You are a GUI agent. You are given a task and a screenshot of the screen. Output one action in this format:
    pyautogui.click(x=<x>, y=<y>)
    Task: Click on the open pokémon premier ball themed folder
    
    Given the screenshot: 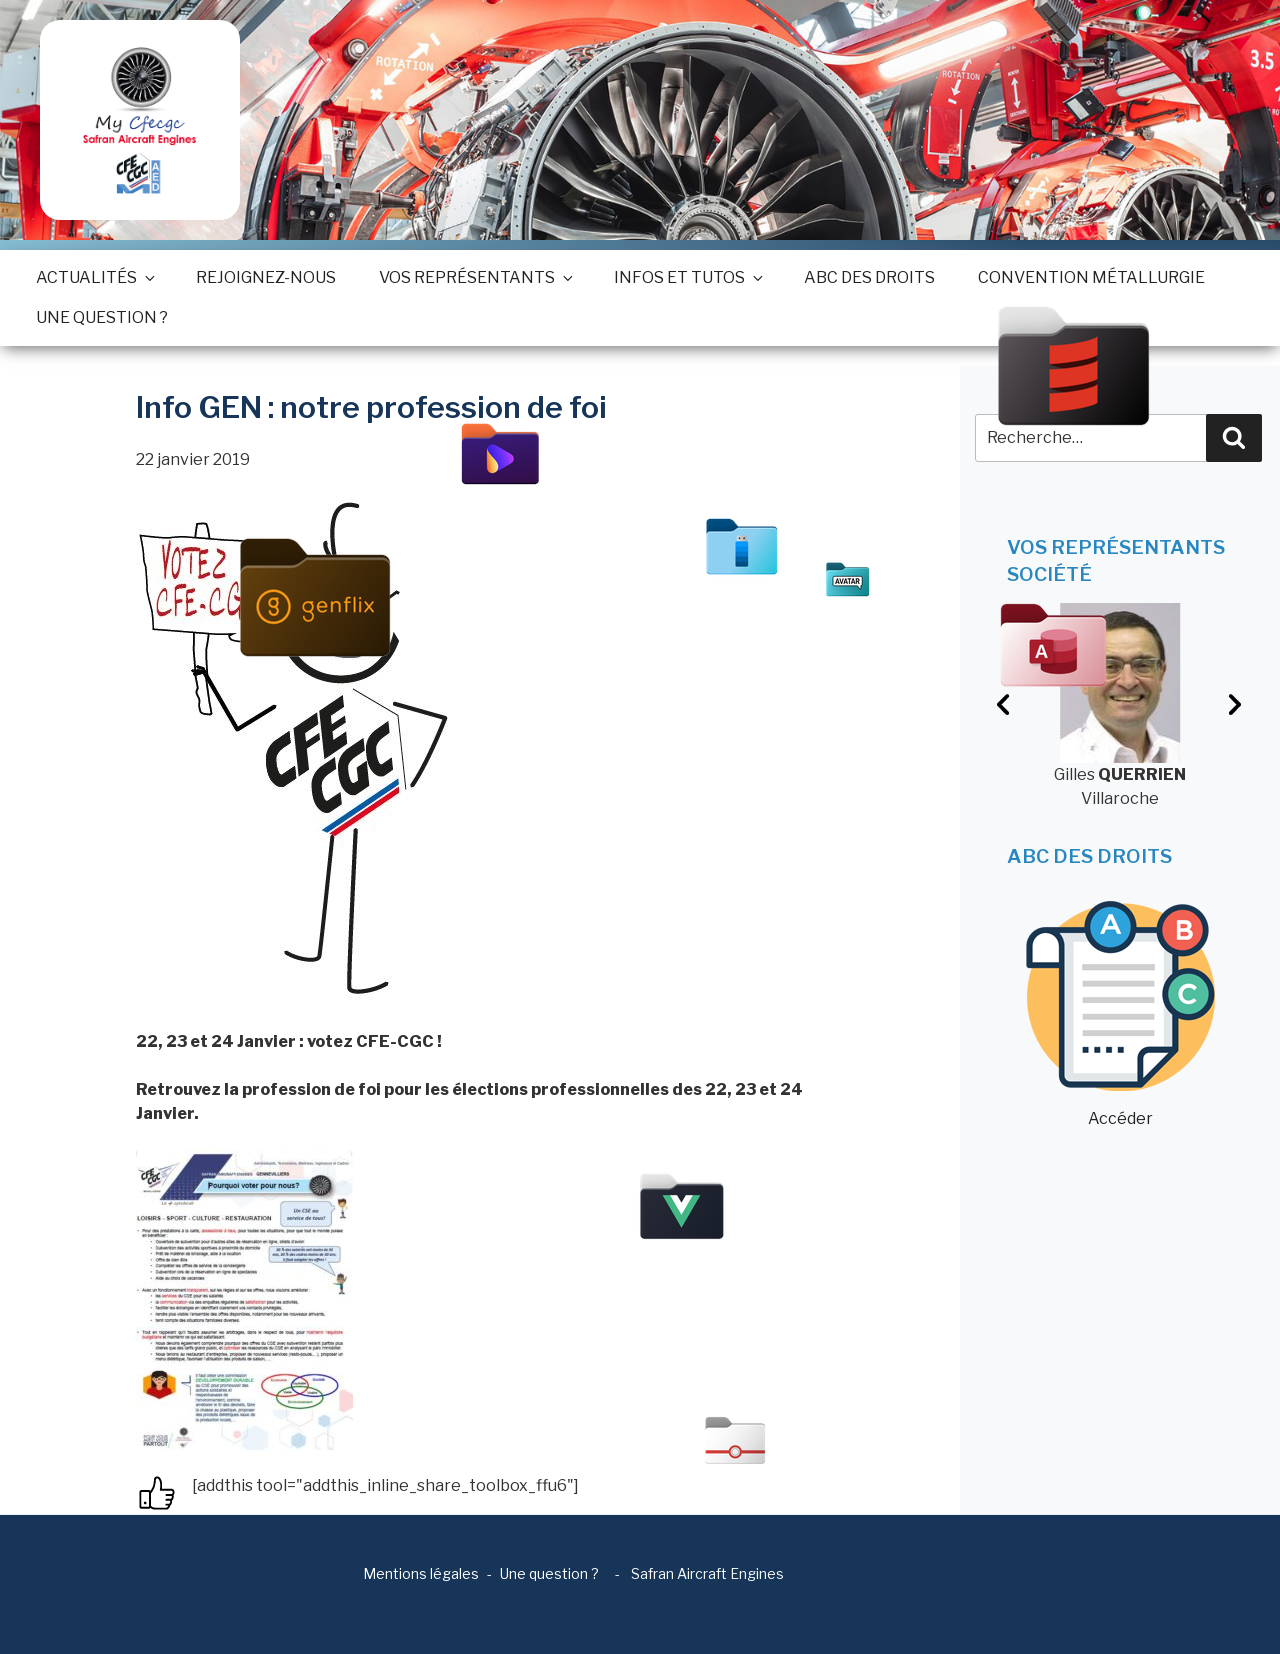 What is the action you would take?
    pyautogui.click(x=735, y=1442)
    